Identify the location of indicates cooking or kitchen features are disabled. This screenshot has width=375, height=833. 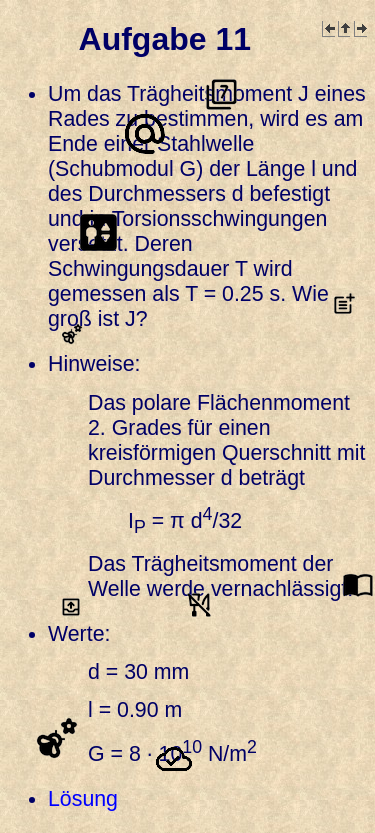
(199, 605).